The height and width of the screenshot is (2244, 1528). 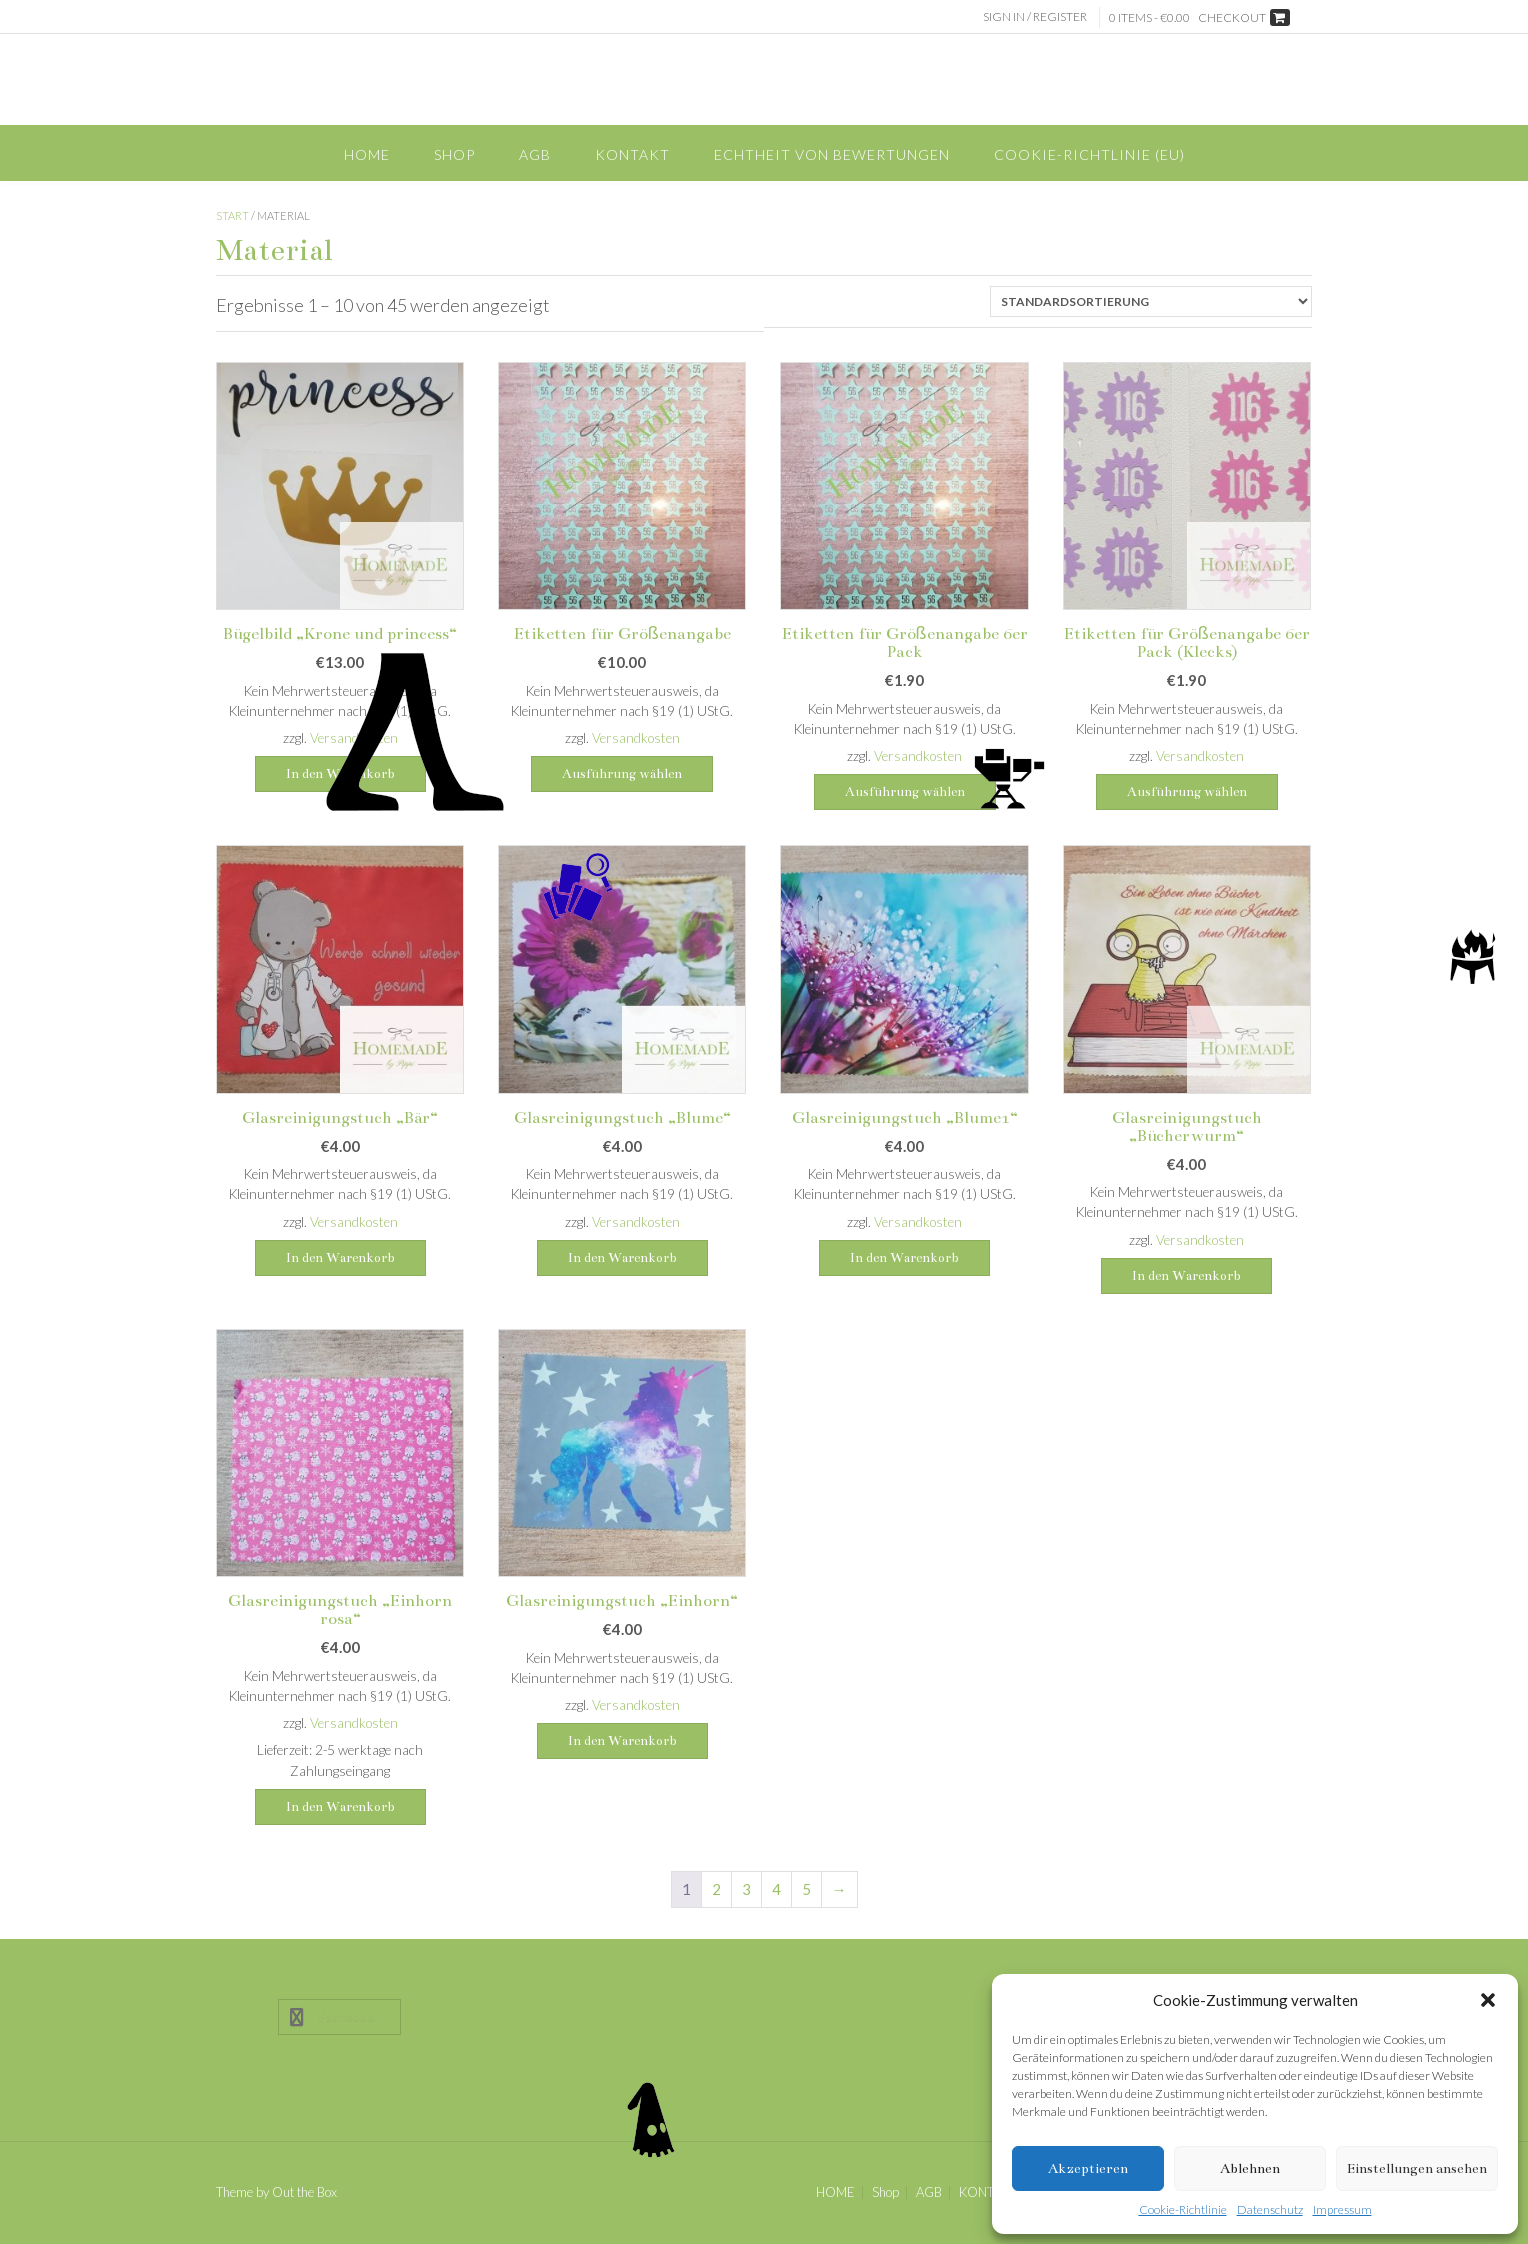 I want to click on indicates fire pit or outdoor heating element, so click(x=1472, y=956).